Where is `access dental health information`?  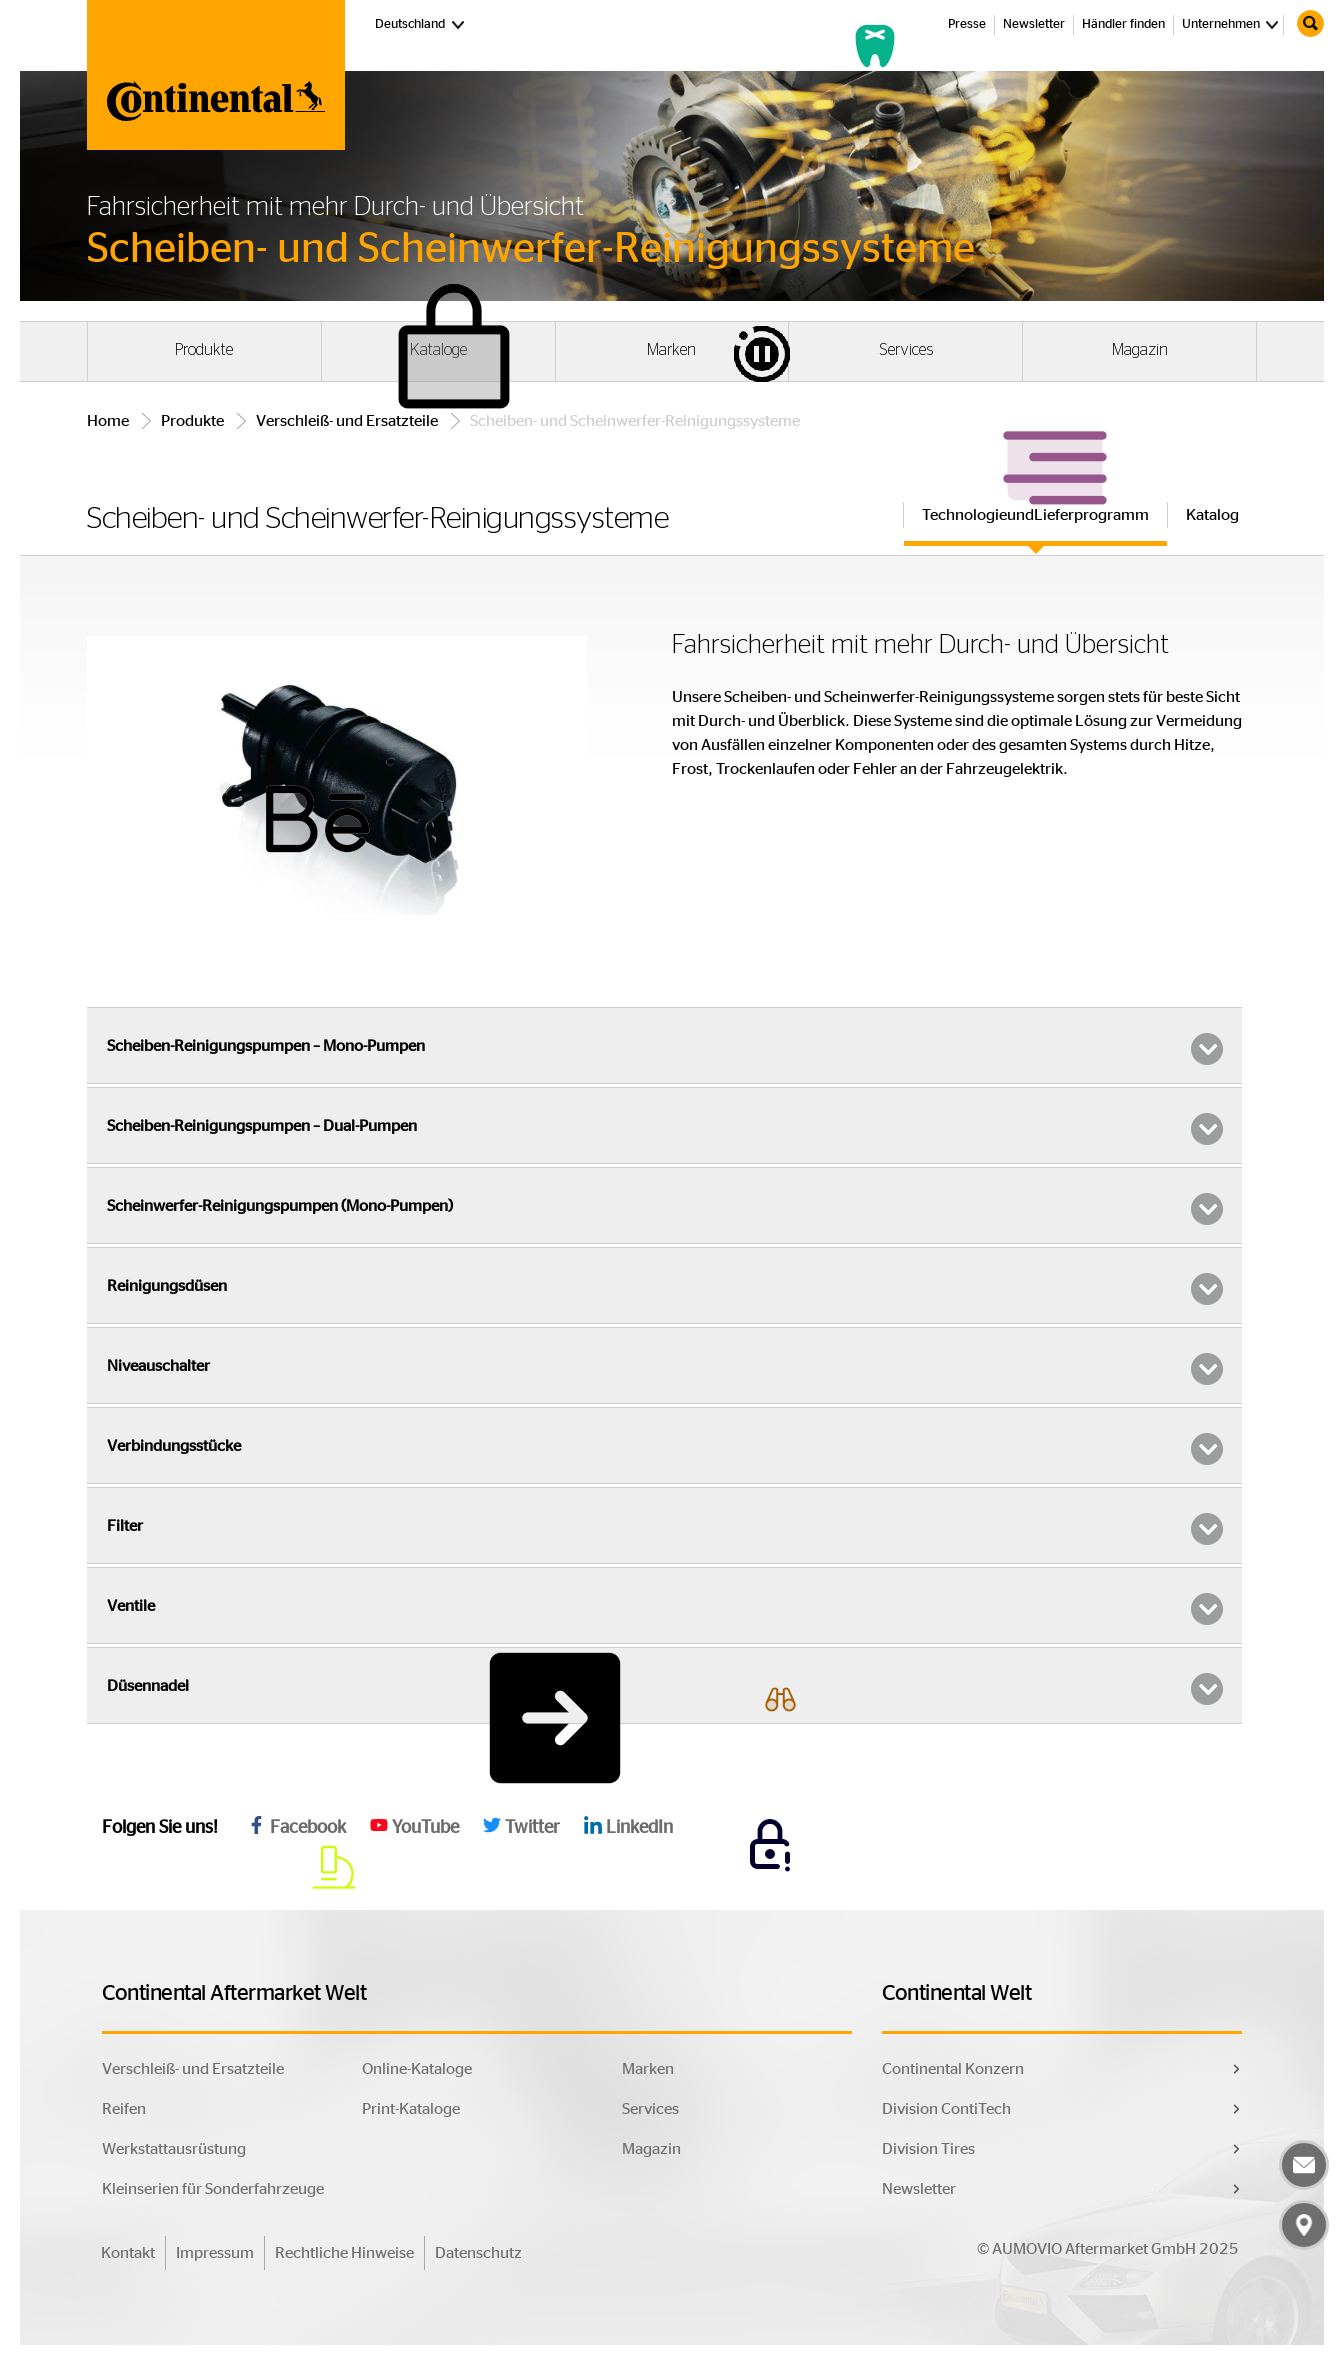 access dental health information is located at coordinates (875, 46).